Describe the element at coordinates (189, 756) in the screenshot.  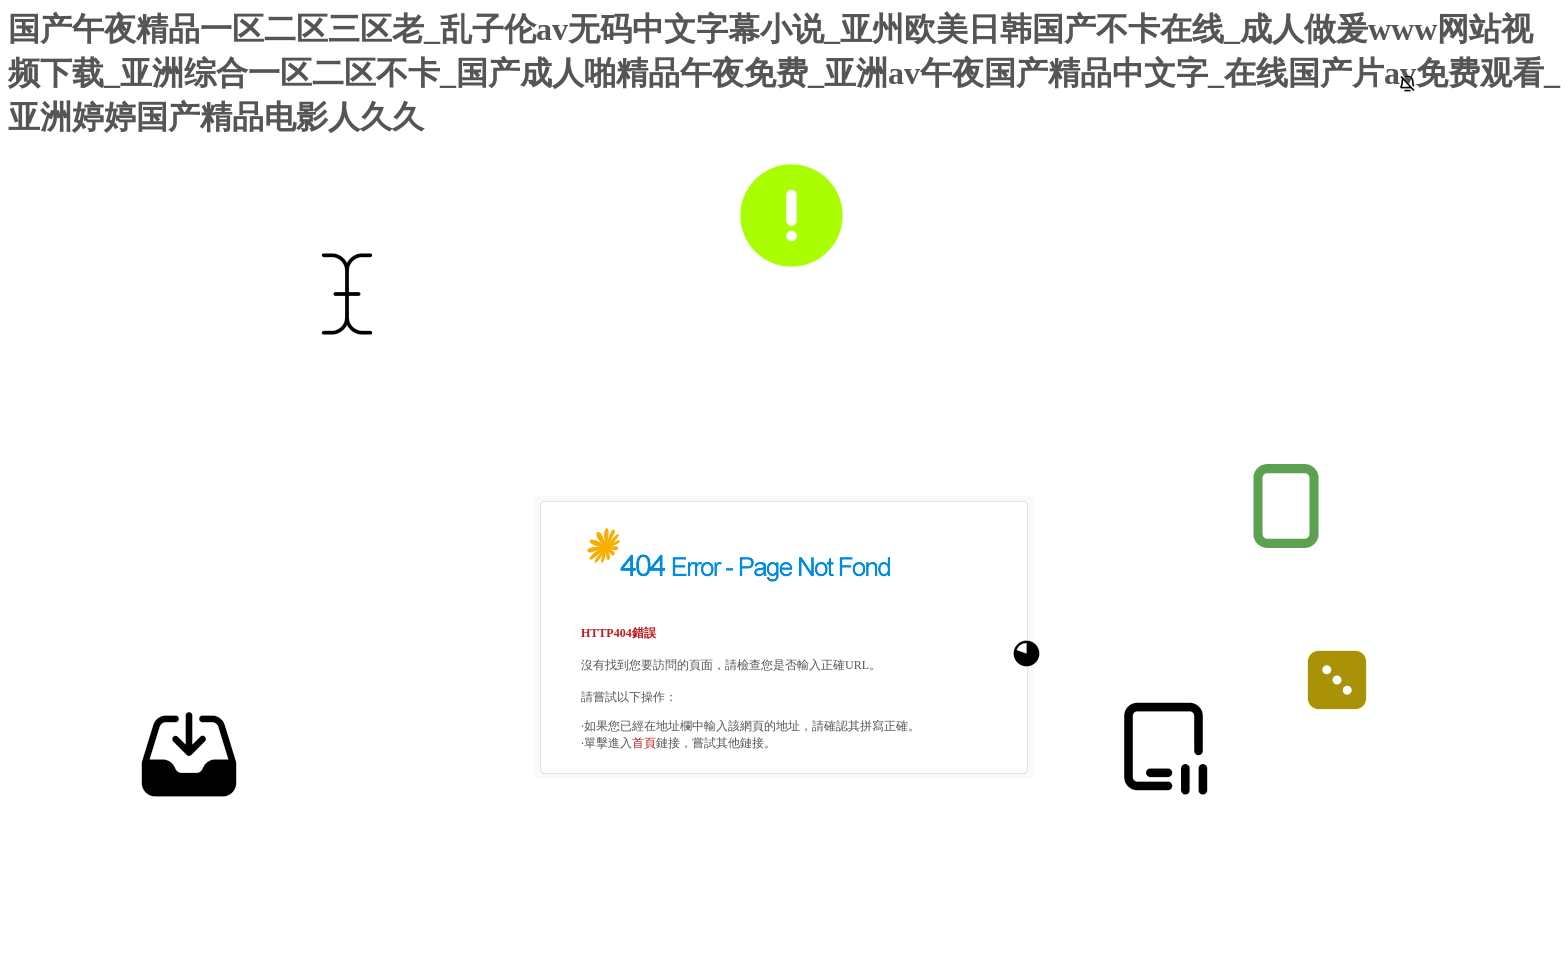
I see `download to inbox` at that location.